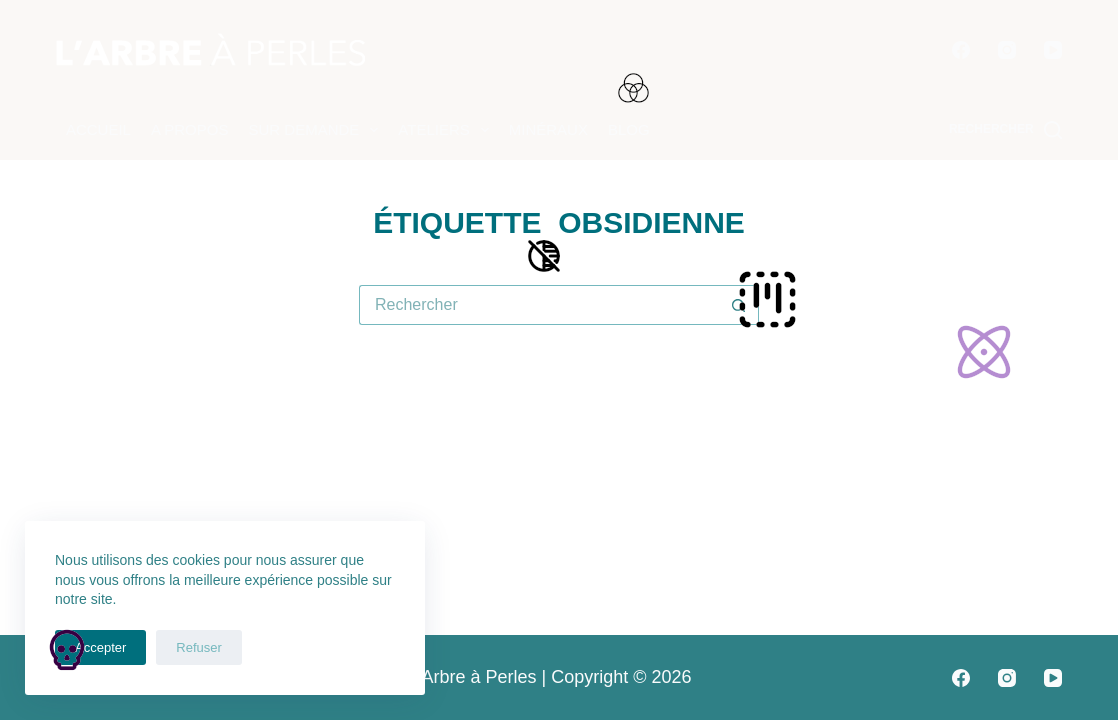  Describe the element at coordinates (633, 88) in the screenshot. I see `view overlapping categories or sets` at that location.